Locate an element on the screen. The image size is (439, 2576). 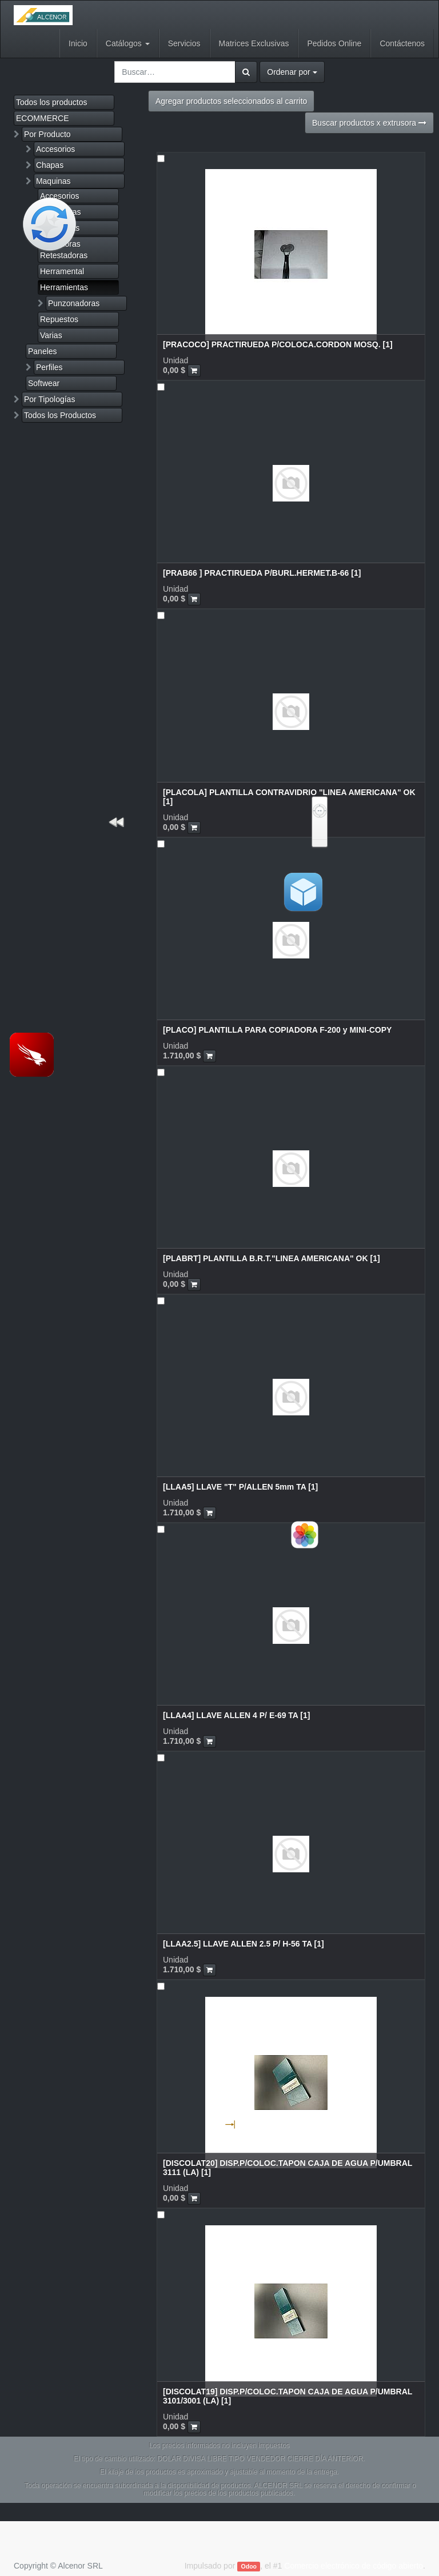
check for application updates is located at coordinates (49, 224).